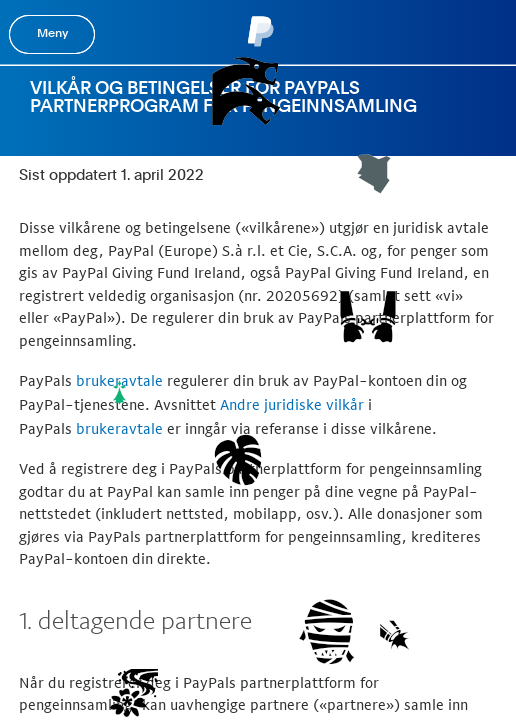 The height and width of the screenshot is (720, 516). What do you see at coordinates (329, 631) in the screenshot?
I see `select mummy character or avatar` at bounding box center [329, 631].